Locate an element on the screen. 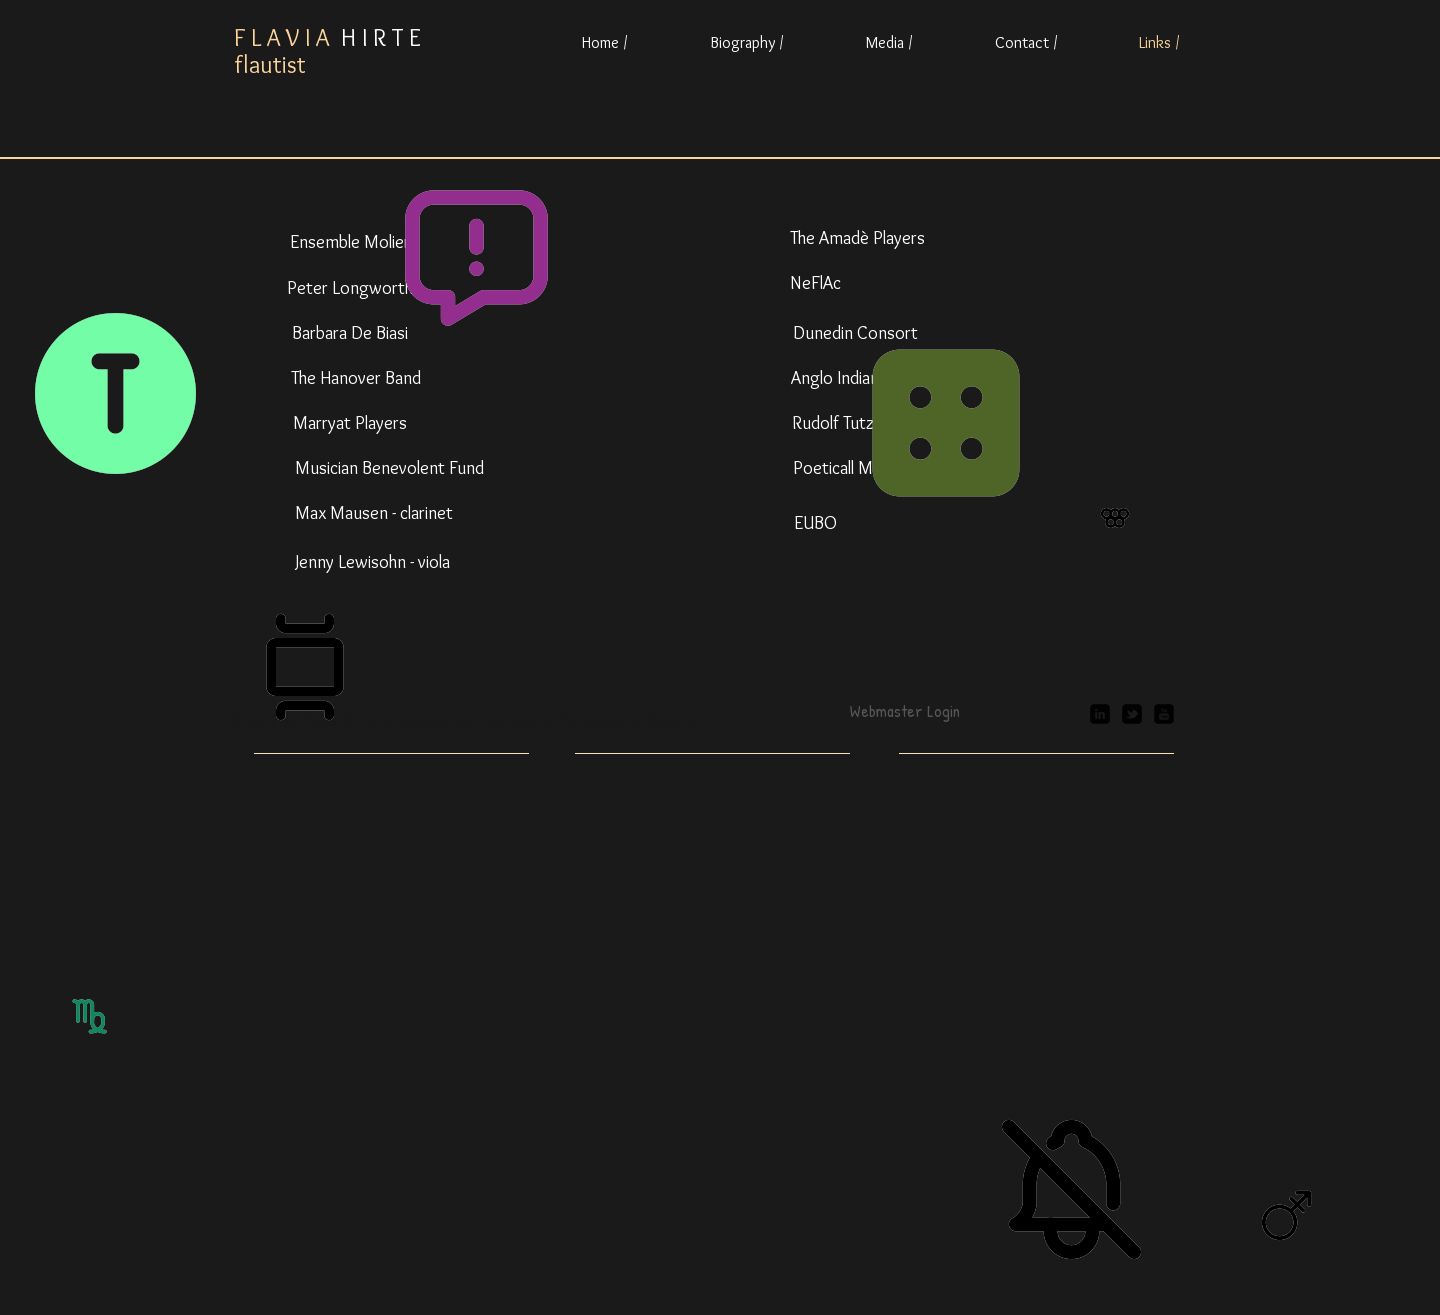 The height and width of the screenshot is (1315, 1440). mute notifications is located at coordinates (1071, 1189).